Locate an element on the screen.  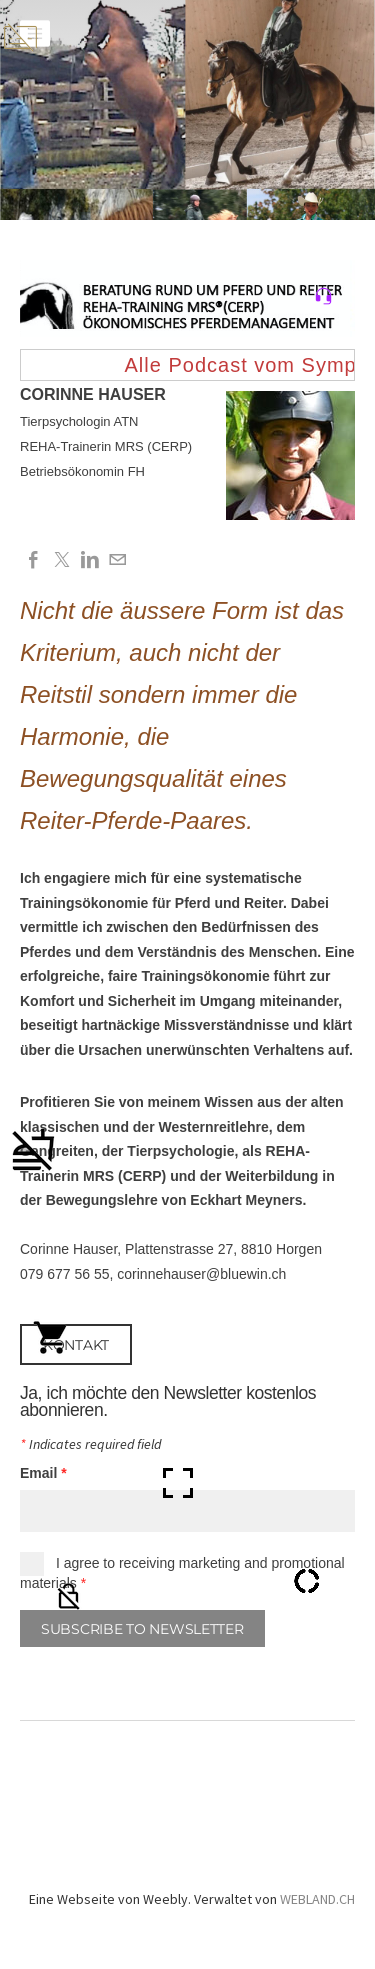
scan a QR code or barcode is located at coordinates (178, 1483).